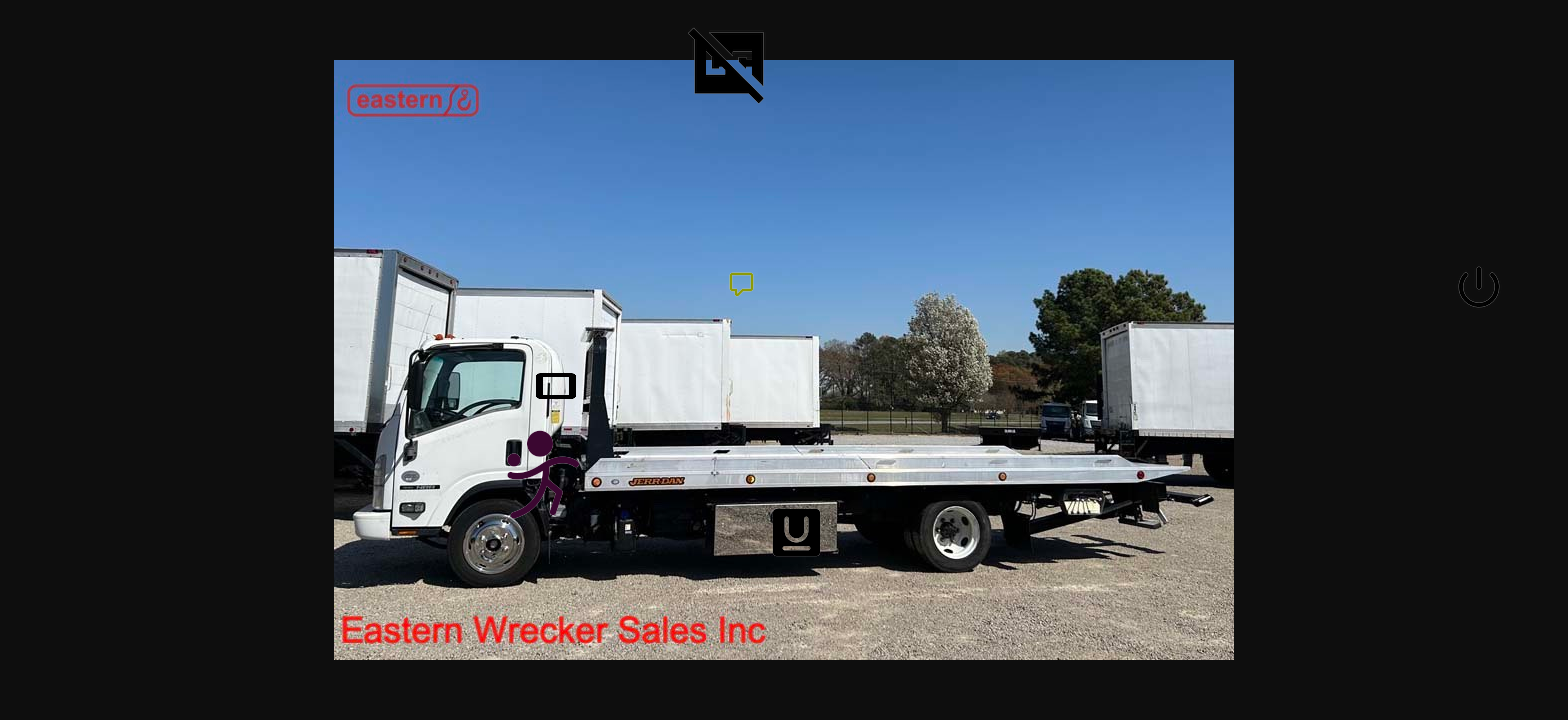 The image size is (1568, 720). What do you see at coordinates (729, 63) in the screenshot?
I see `closed captions are disabled` at bounding box center [729, 63].